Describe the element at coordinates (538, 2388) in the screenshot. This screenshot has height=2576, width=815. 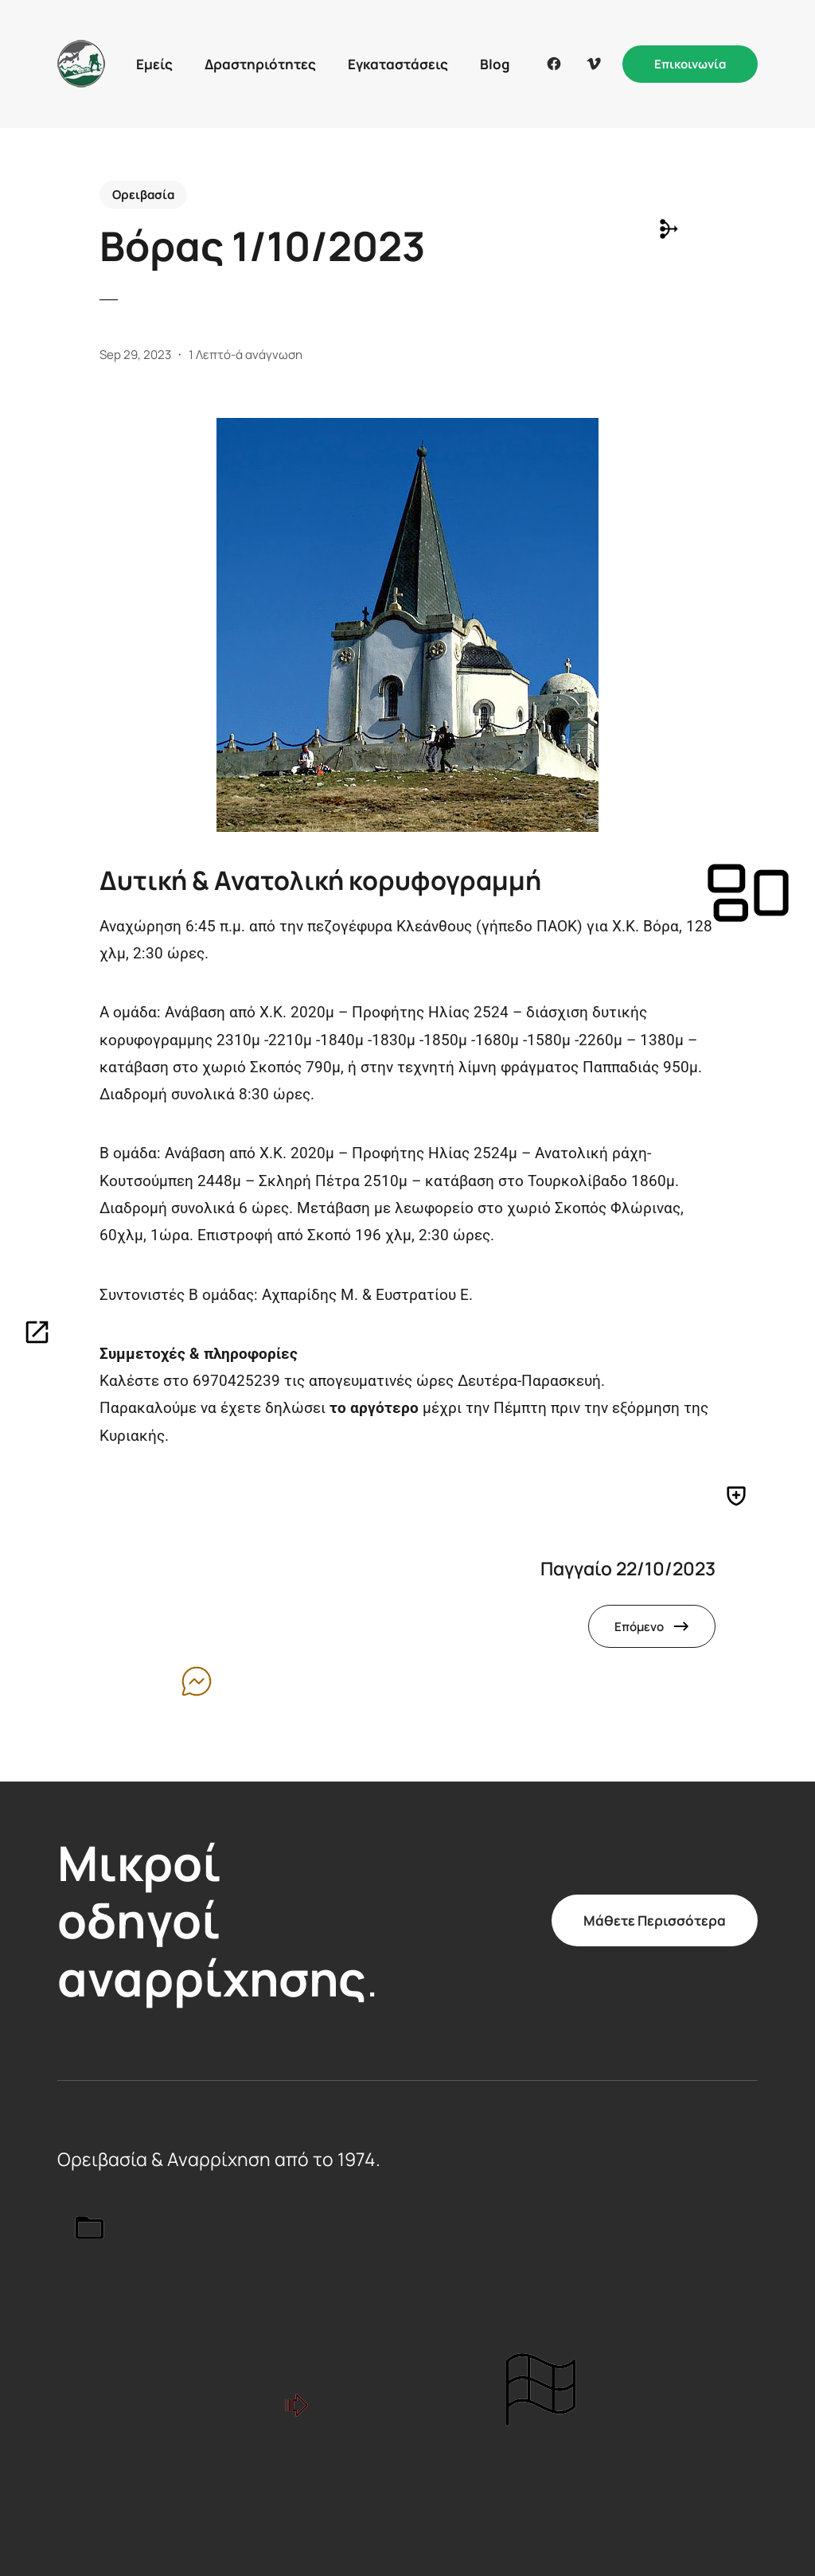
I see `indicates finish line or completion of a task` at that location.